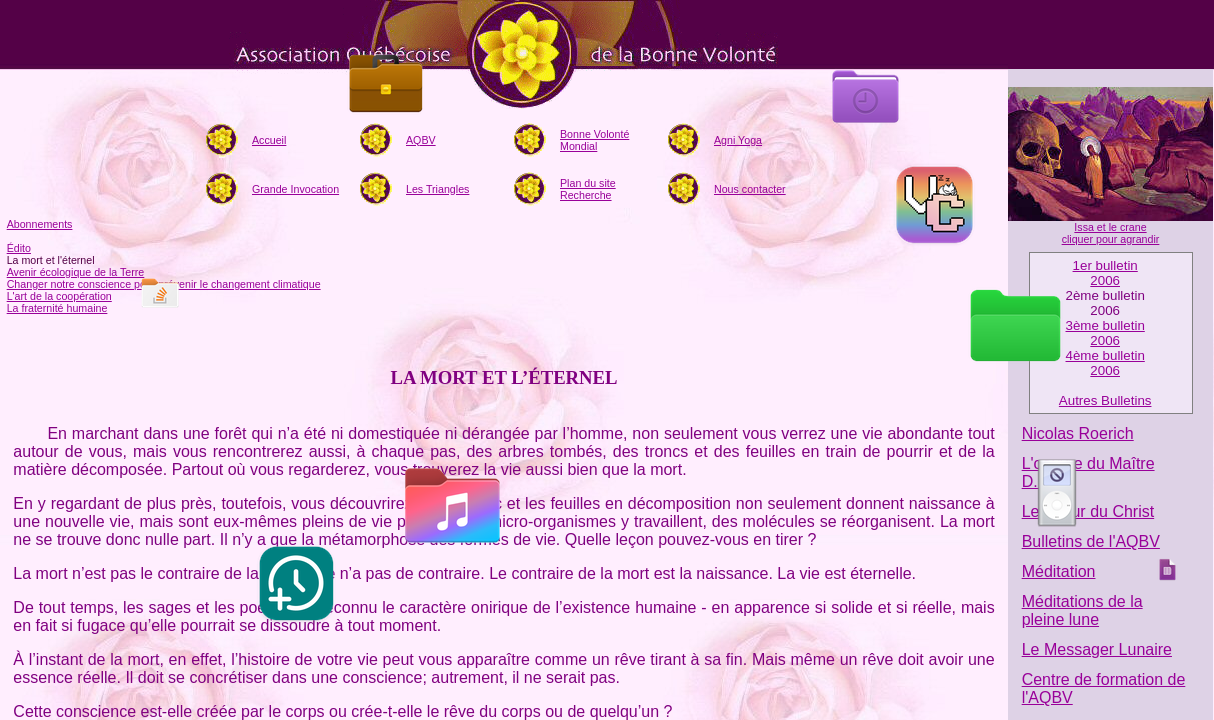 The width and height of the screenshot is (1214, 720). Describe the element at coordinates (385, 85) in the screenshot. I see `open work or business documents folder` at that location.